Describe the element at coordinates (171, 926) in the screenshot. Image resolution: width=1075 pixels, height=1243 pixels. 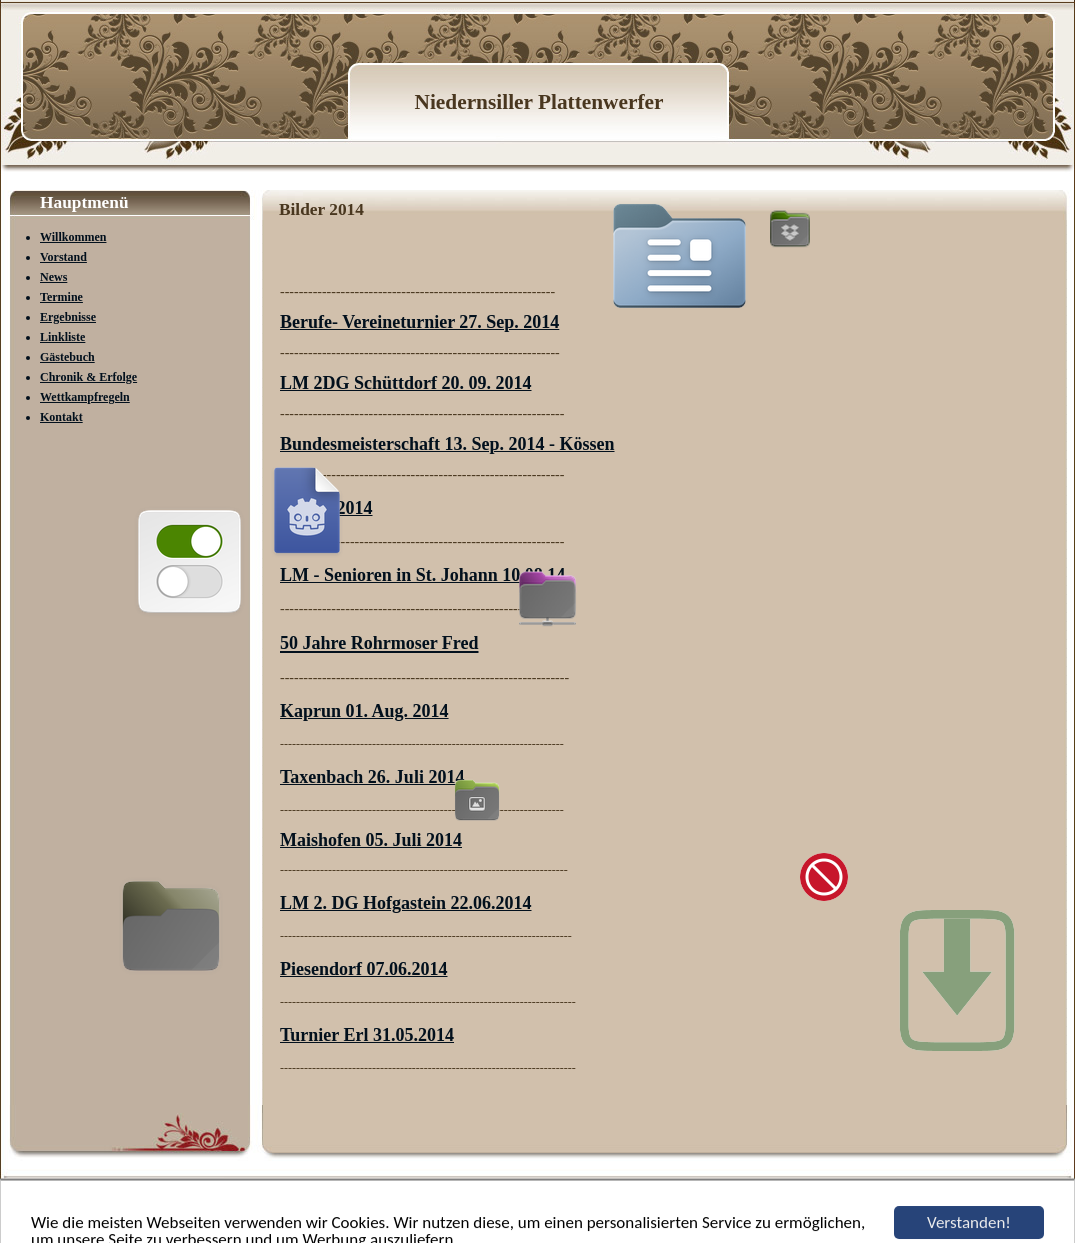
I see `indicates a valid drop target for dragging files` at that location.